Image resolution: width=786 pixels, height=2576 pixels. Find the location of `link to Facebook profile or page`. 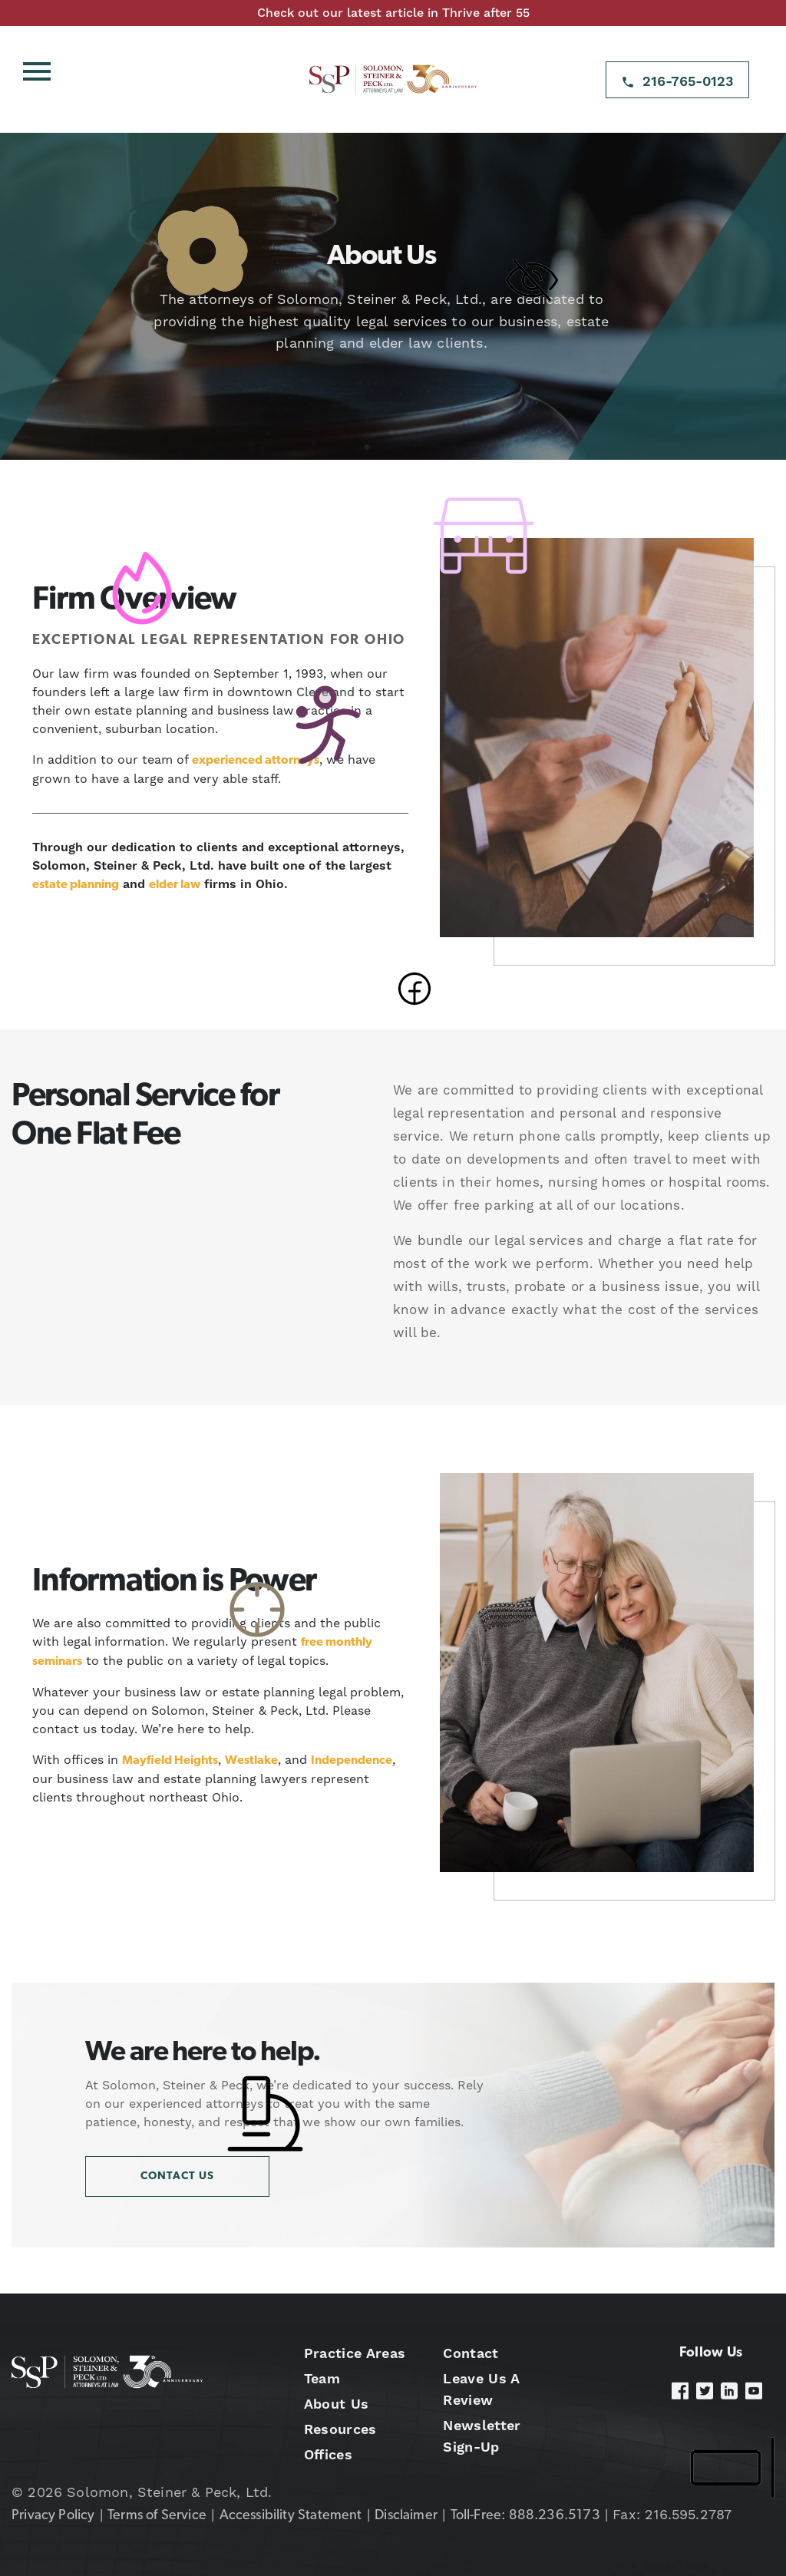

link to Facebook profile or page is located at coordinates (414, 989).